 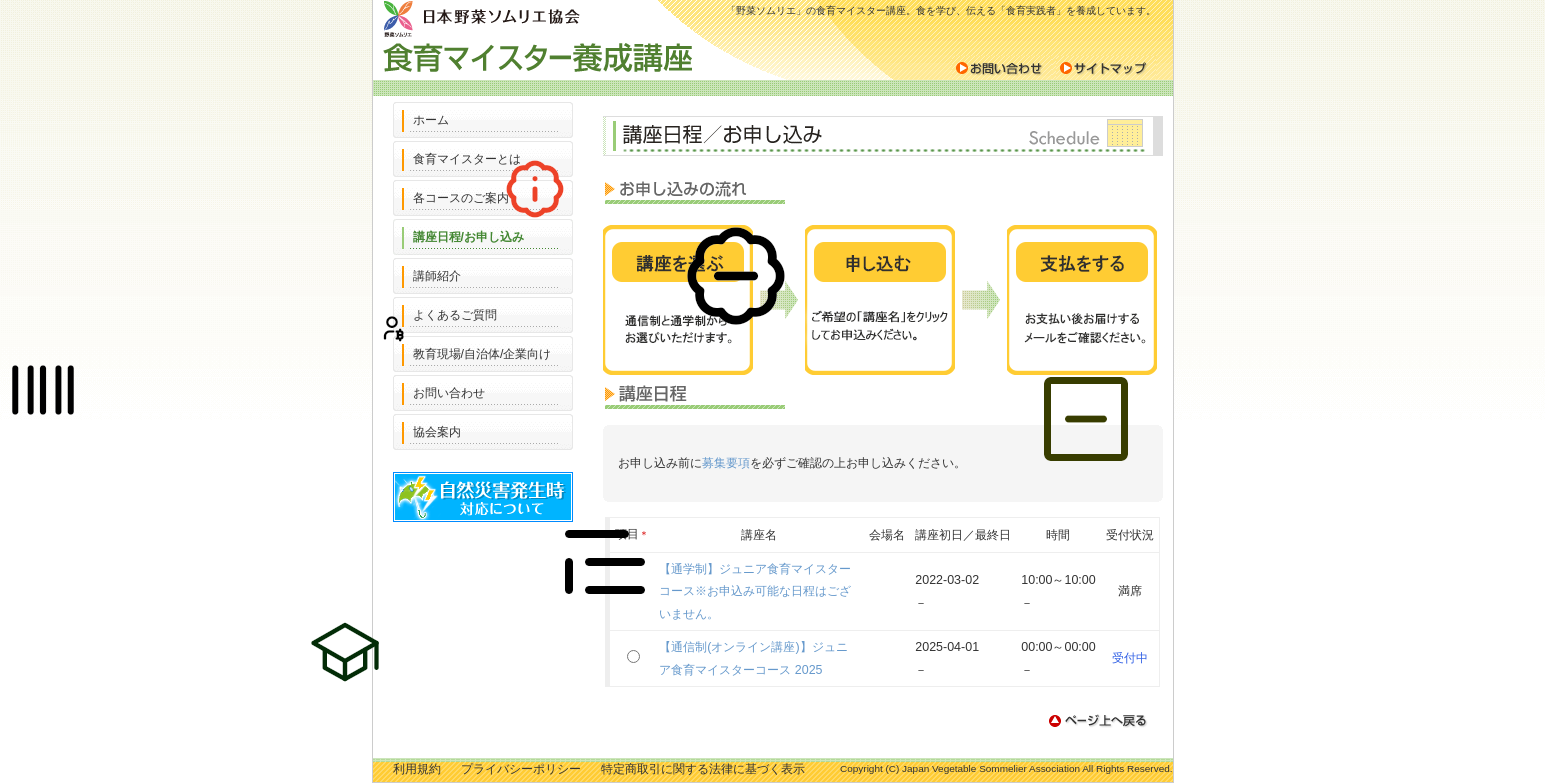 What do you see at coordinates (392, 328) in the screenshot?
I see `view user's bitcoin wallet or balance` at bounding box center [392, 328].